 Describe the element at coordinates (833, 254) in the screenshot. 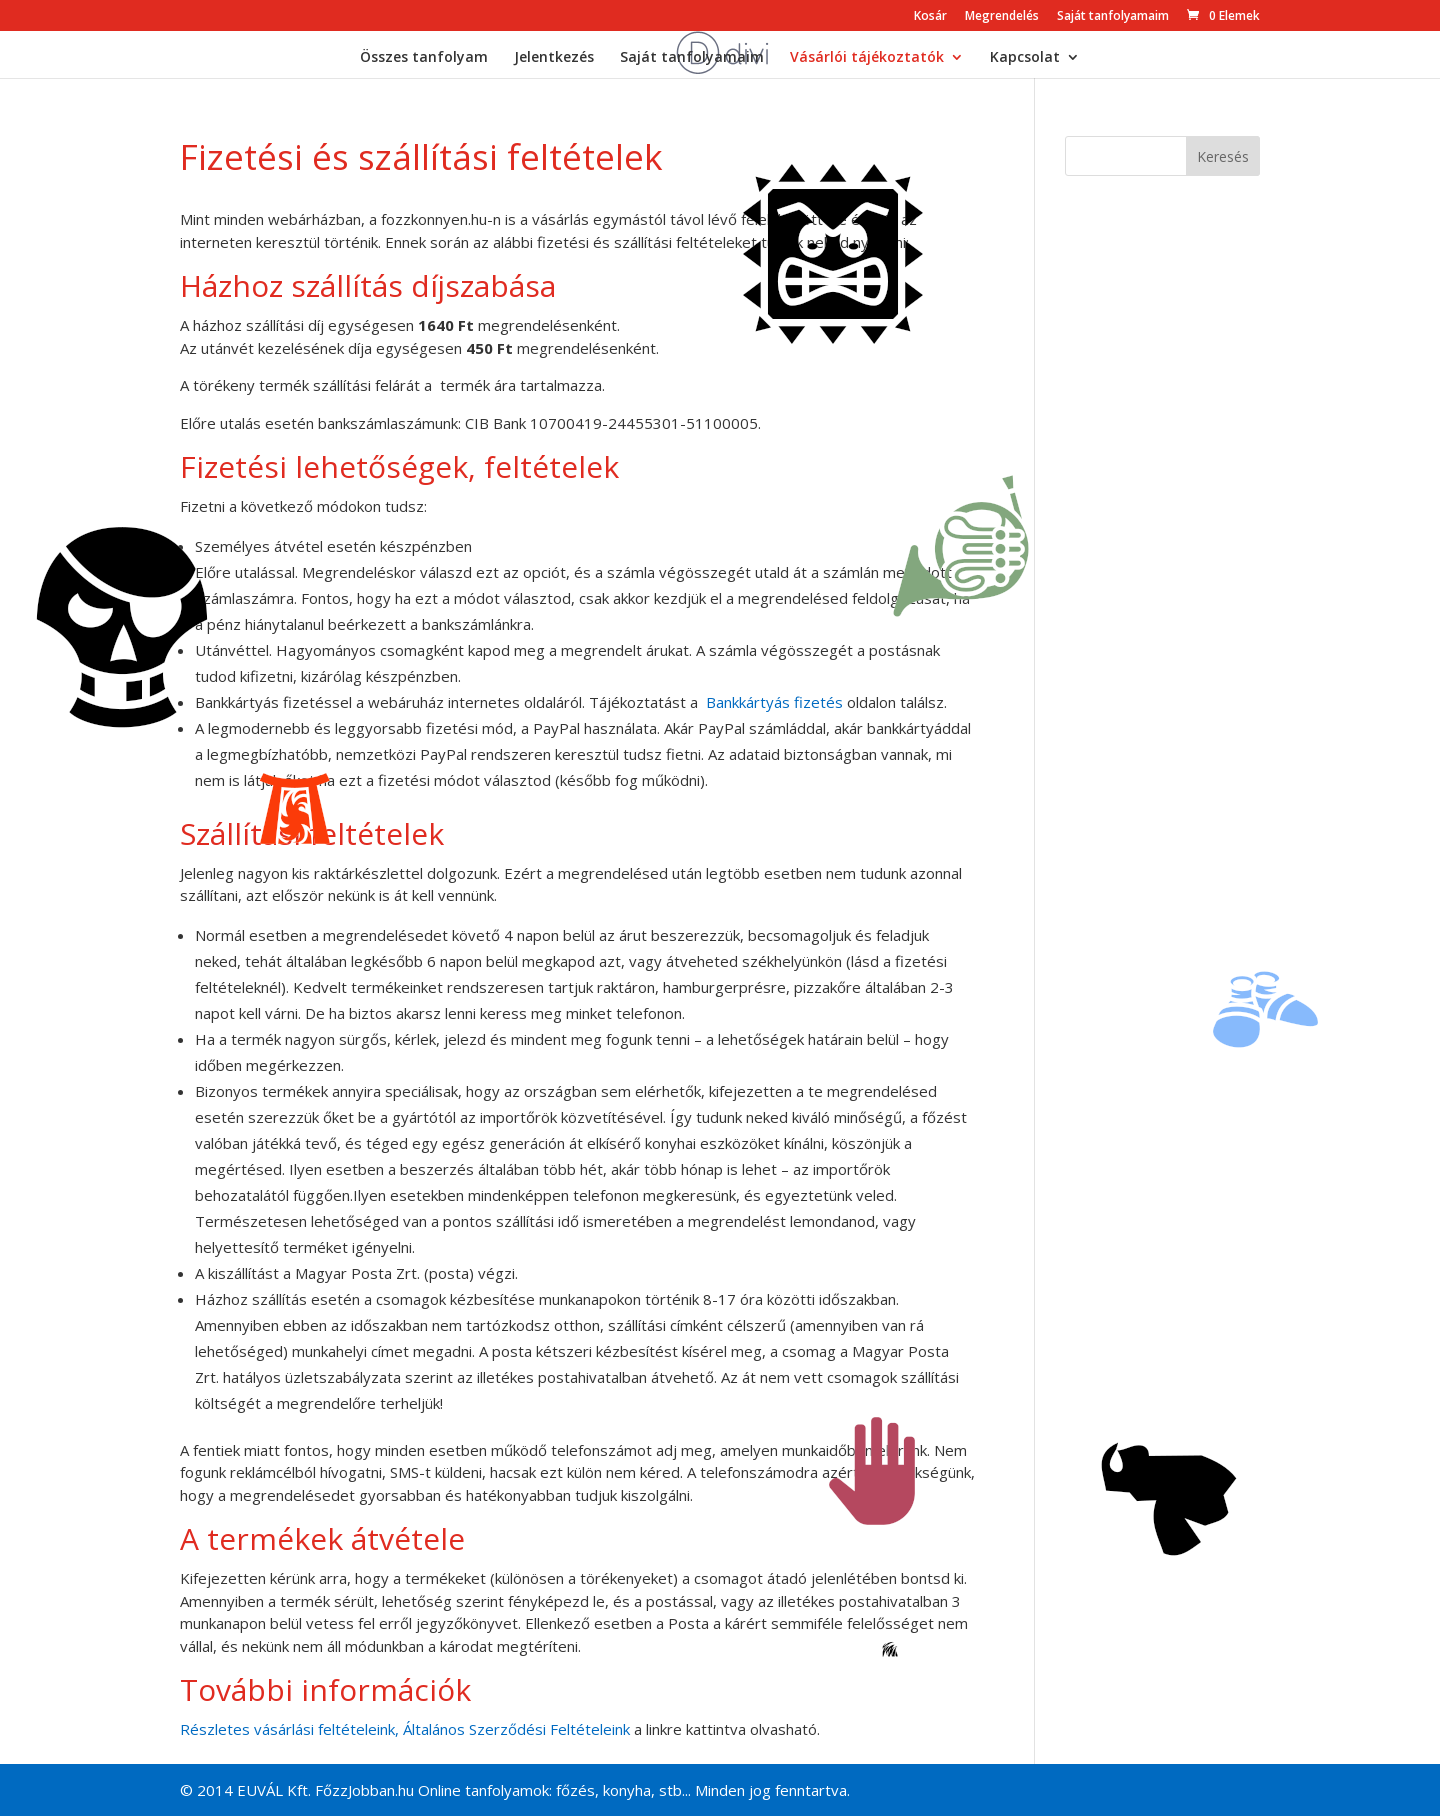

I see `thwomp enemy character from super mario games` at that location.